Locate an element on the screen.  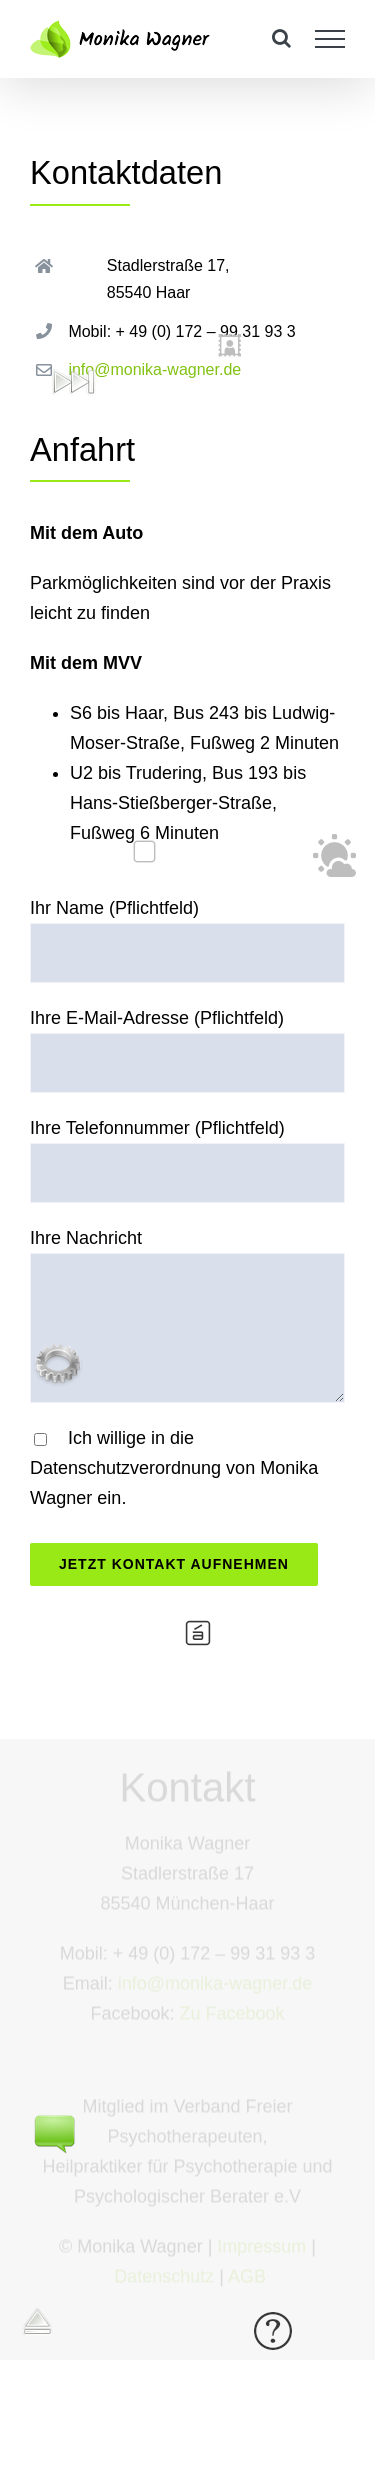
indicates user is online and available is located at coordinates (55, 2134).